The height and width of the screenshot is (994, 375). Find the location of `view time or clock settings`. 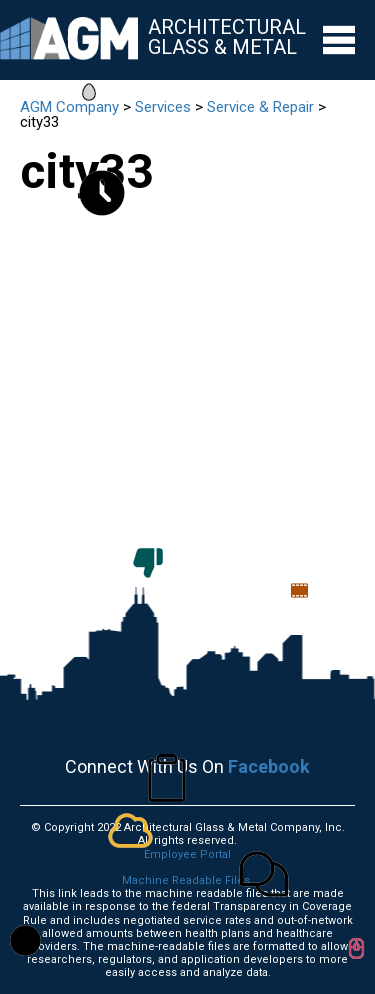

view time or clock settings is located at coordinates (102, 193).